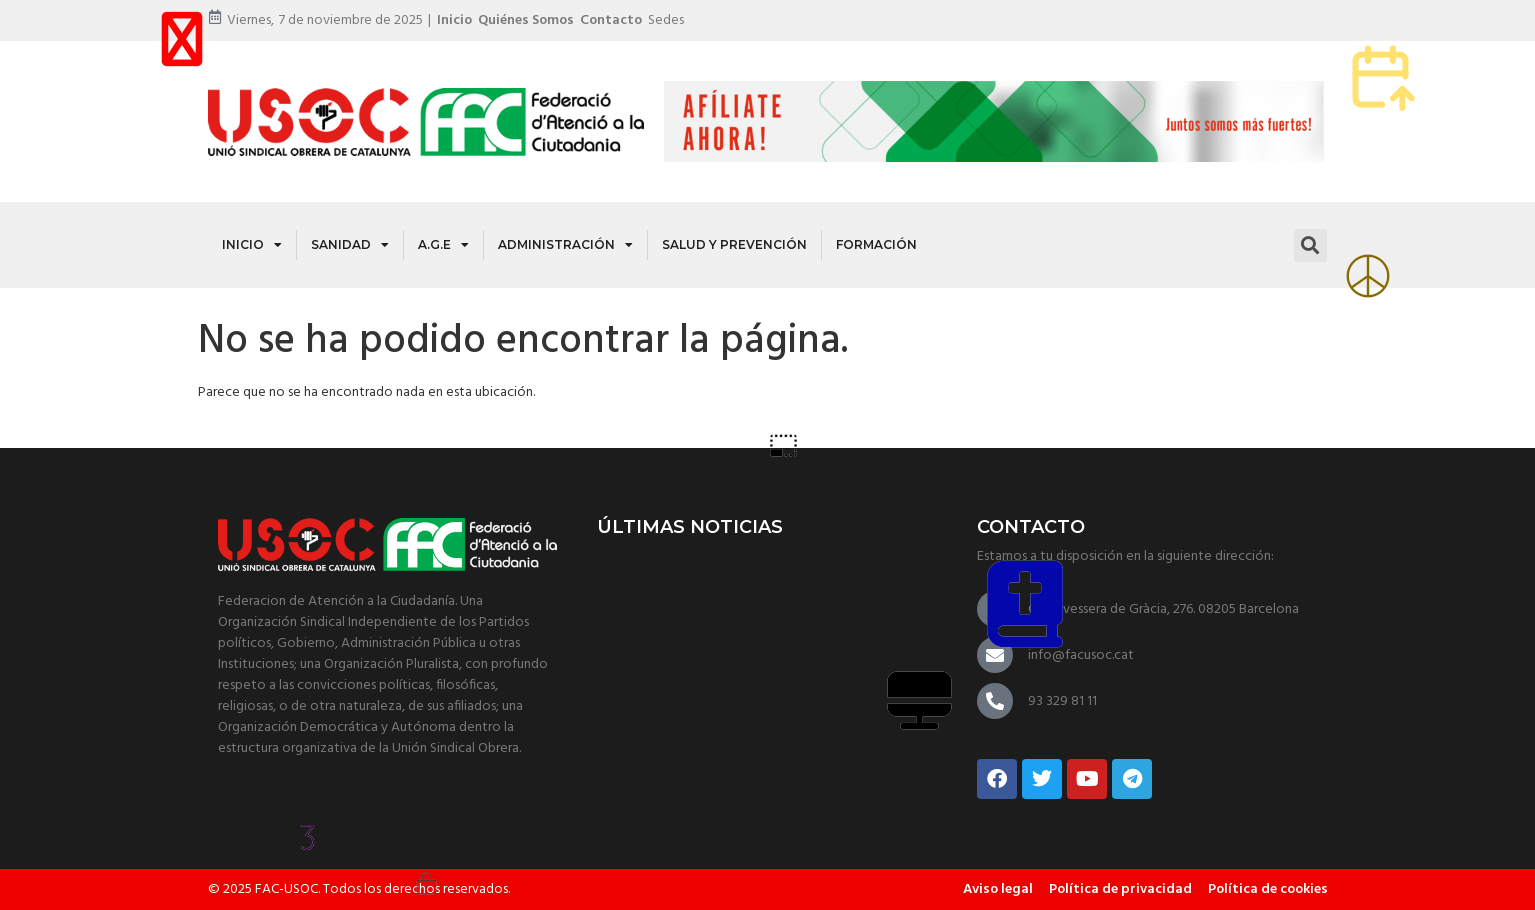 The width and height of the screenshot is (1535, 910). Describe the element at coordinates (1368, 276) in the screenshot. I see `peace symbol indicator` at that location.